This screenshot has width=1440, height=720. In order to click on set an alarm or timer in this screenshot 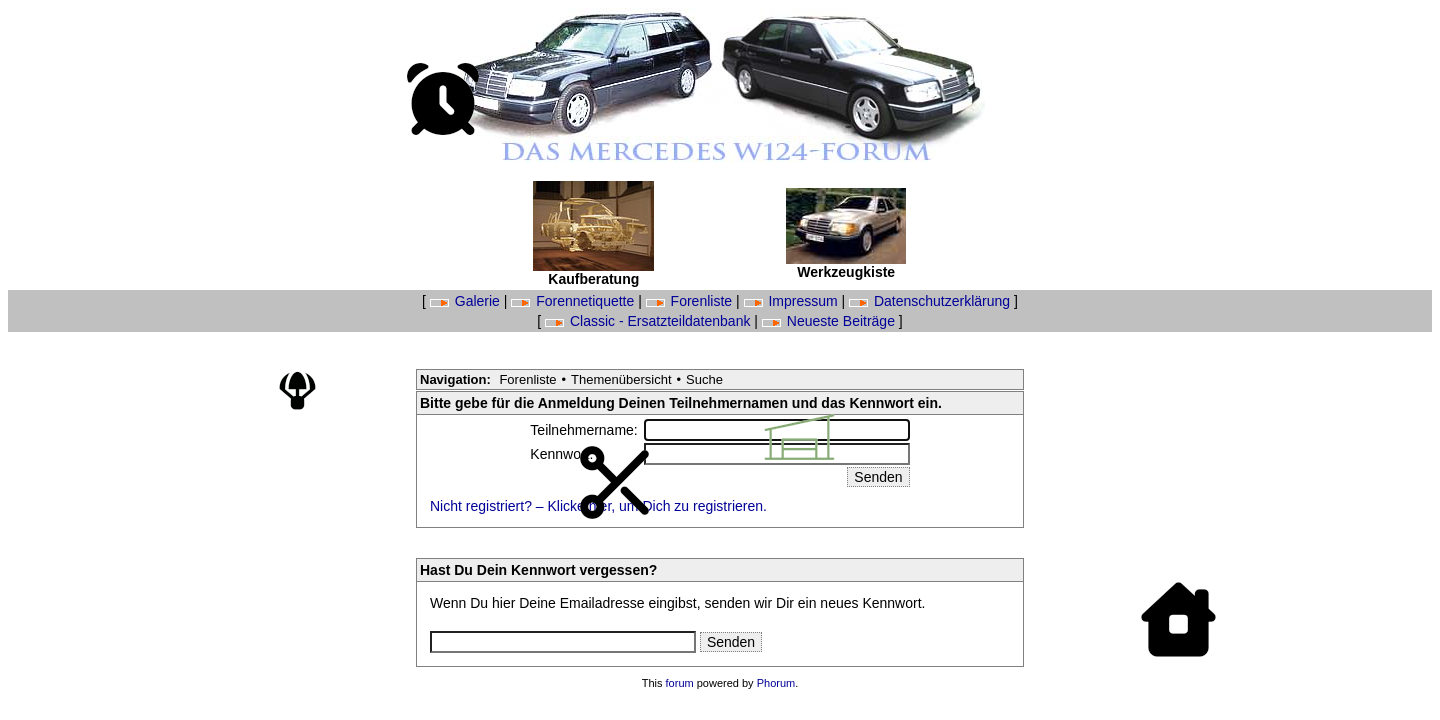, I will do `click(443, 99)`.